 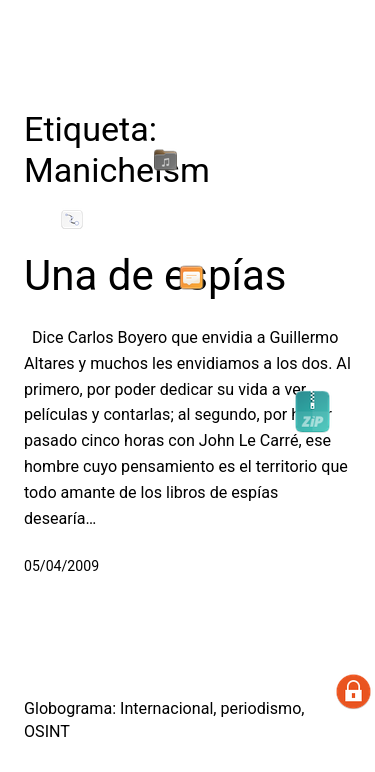 I want to click on open empathy messaging app, so click(x=191, y=277).